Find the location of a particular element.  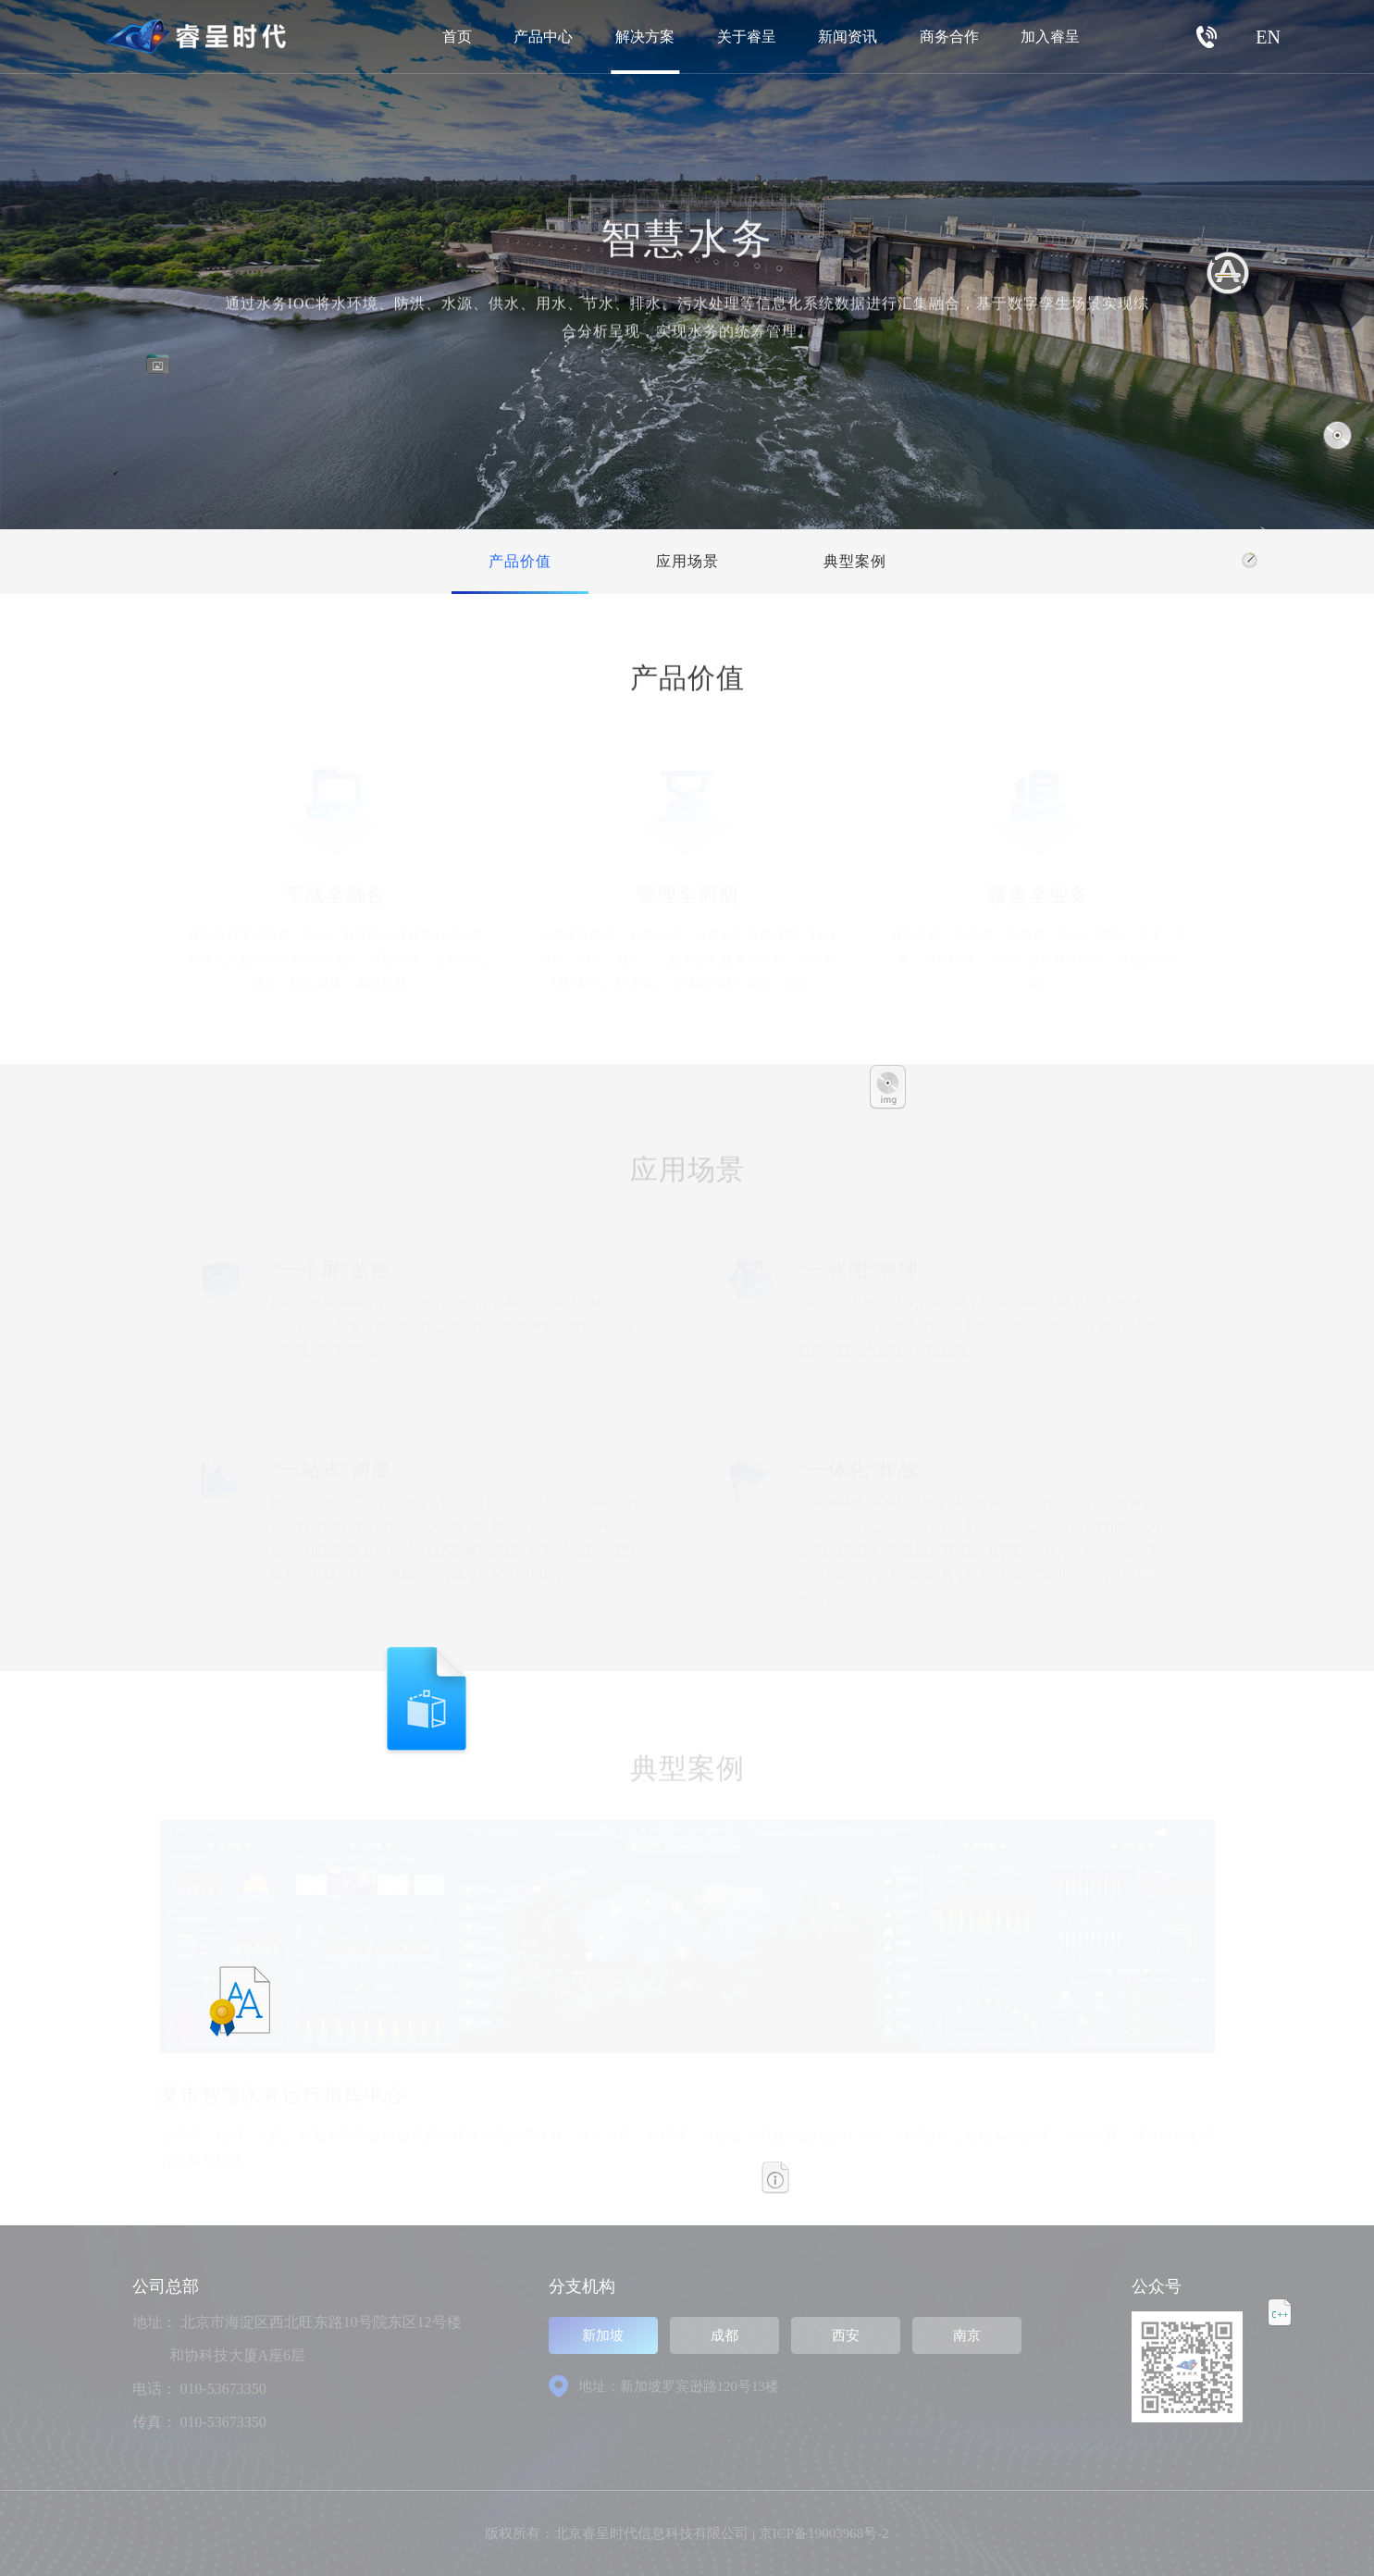

view the readme documentation file is located at coordinates (775, 2177).